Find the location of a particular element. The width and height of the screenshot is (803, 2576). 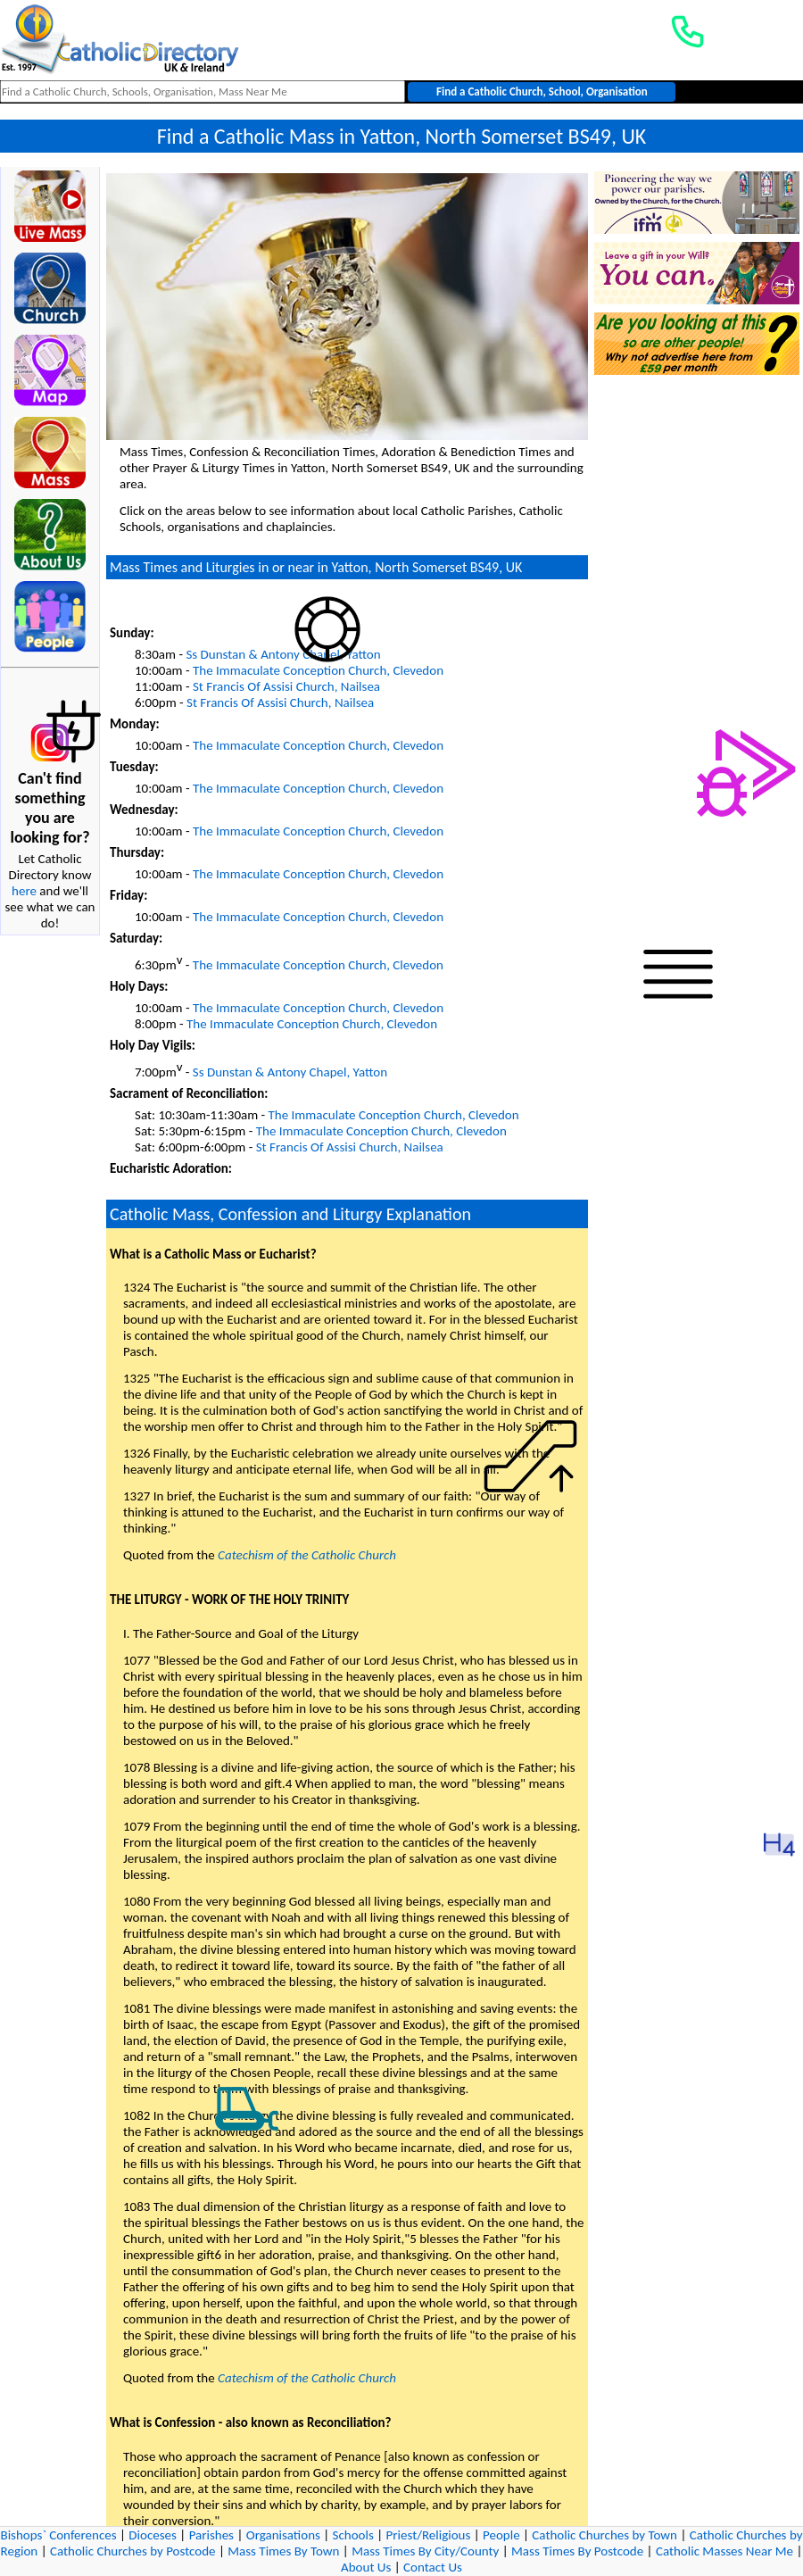

format text as heading level 4 is located at coordinates (777, 1844).